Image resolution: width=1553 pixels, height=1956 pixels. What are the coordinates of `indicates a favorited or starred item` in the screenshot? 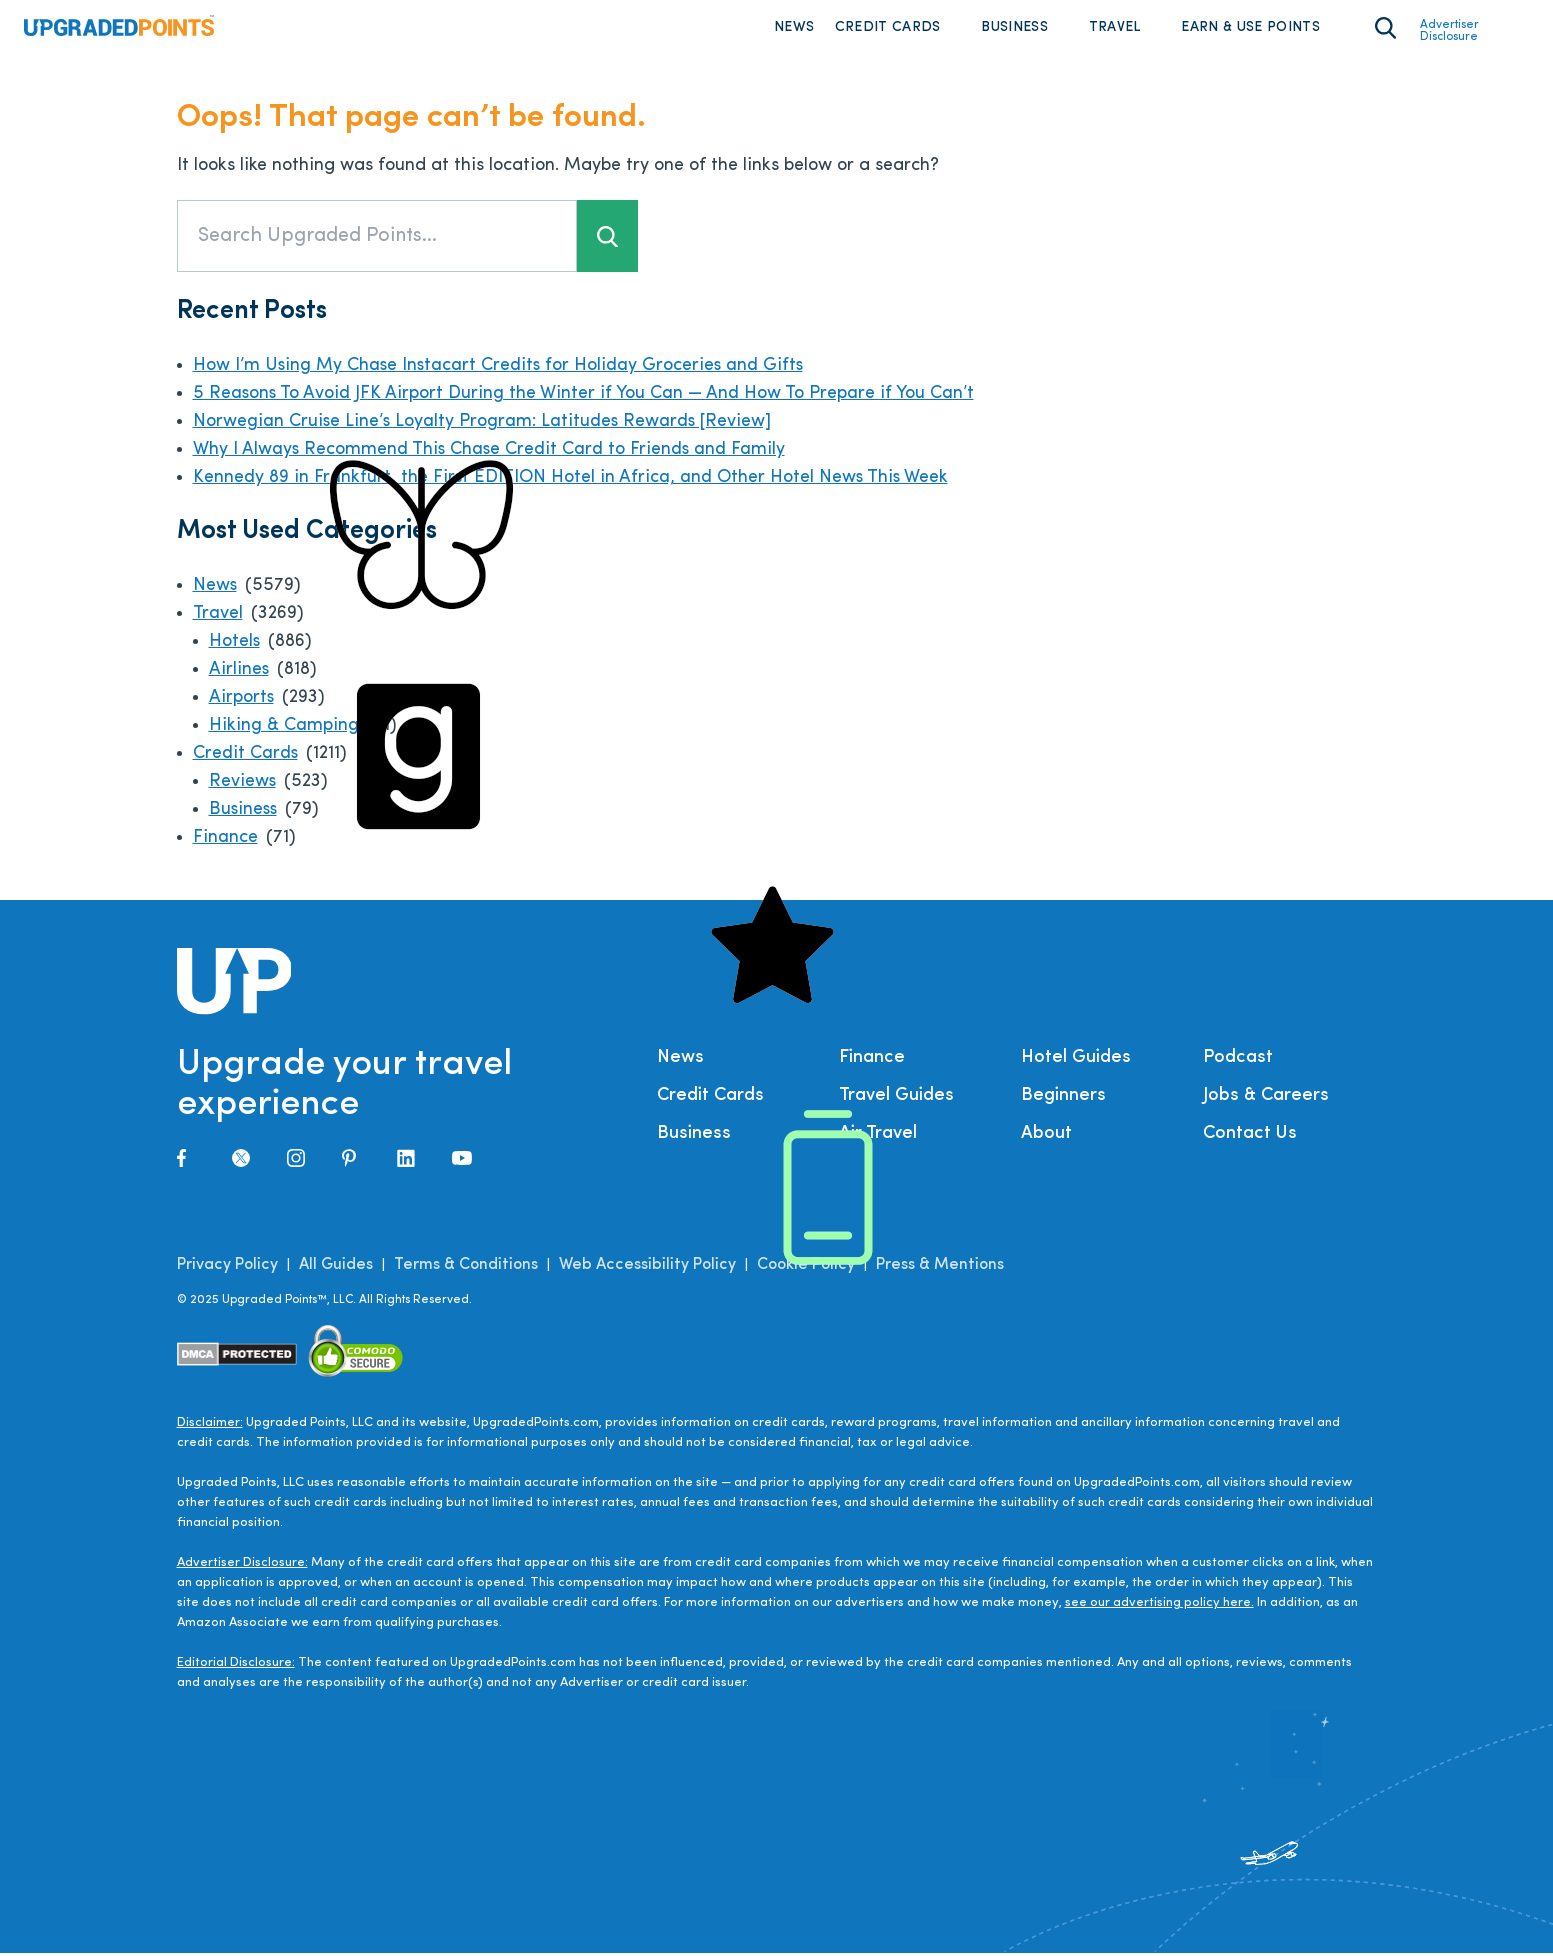 It's located at (772, 950).